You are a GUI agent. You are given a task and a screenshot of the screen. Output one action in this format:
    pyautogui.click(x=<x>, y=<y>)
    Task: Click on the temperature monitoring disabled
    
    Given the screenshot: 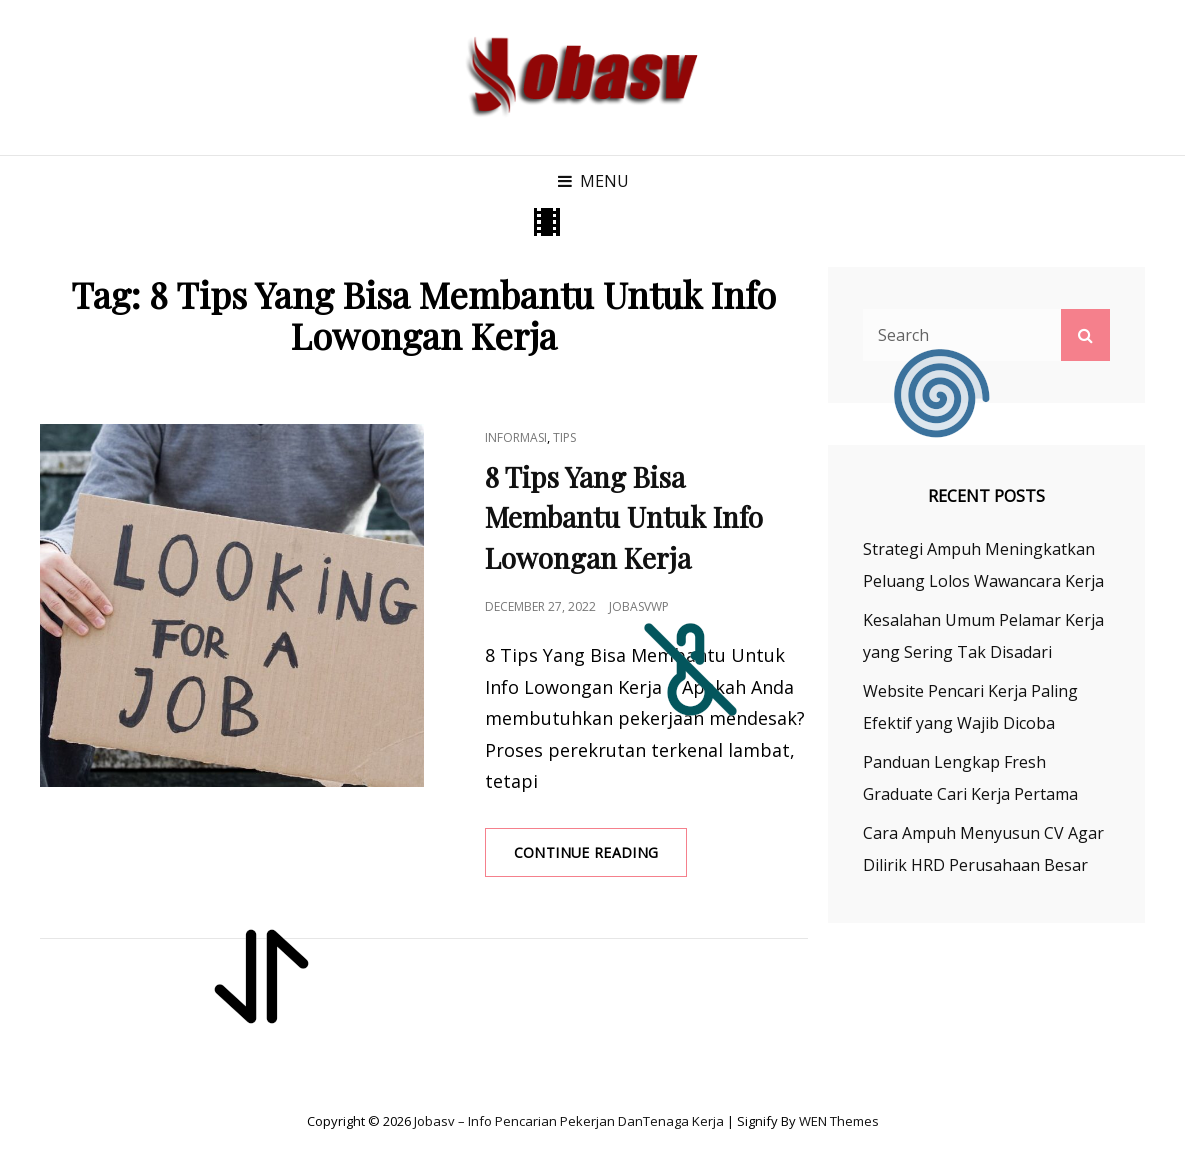 What is the action you would take?
    pyautogui.click(x=690, y=669)
    